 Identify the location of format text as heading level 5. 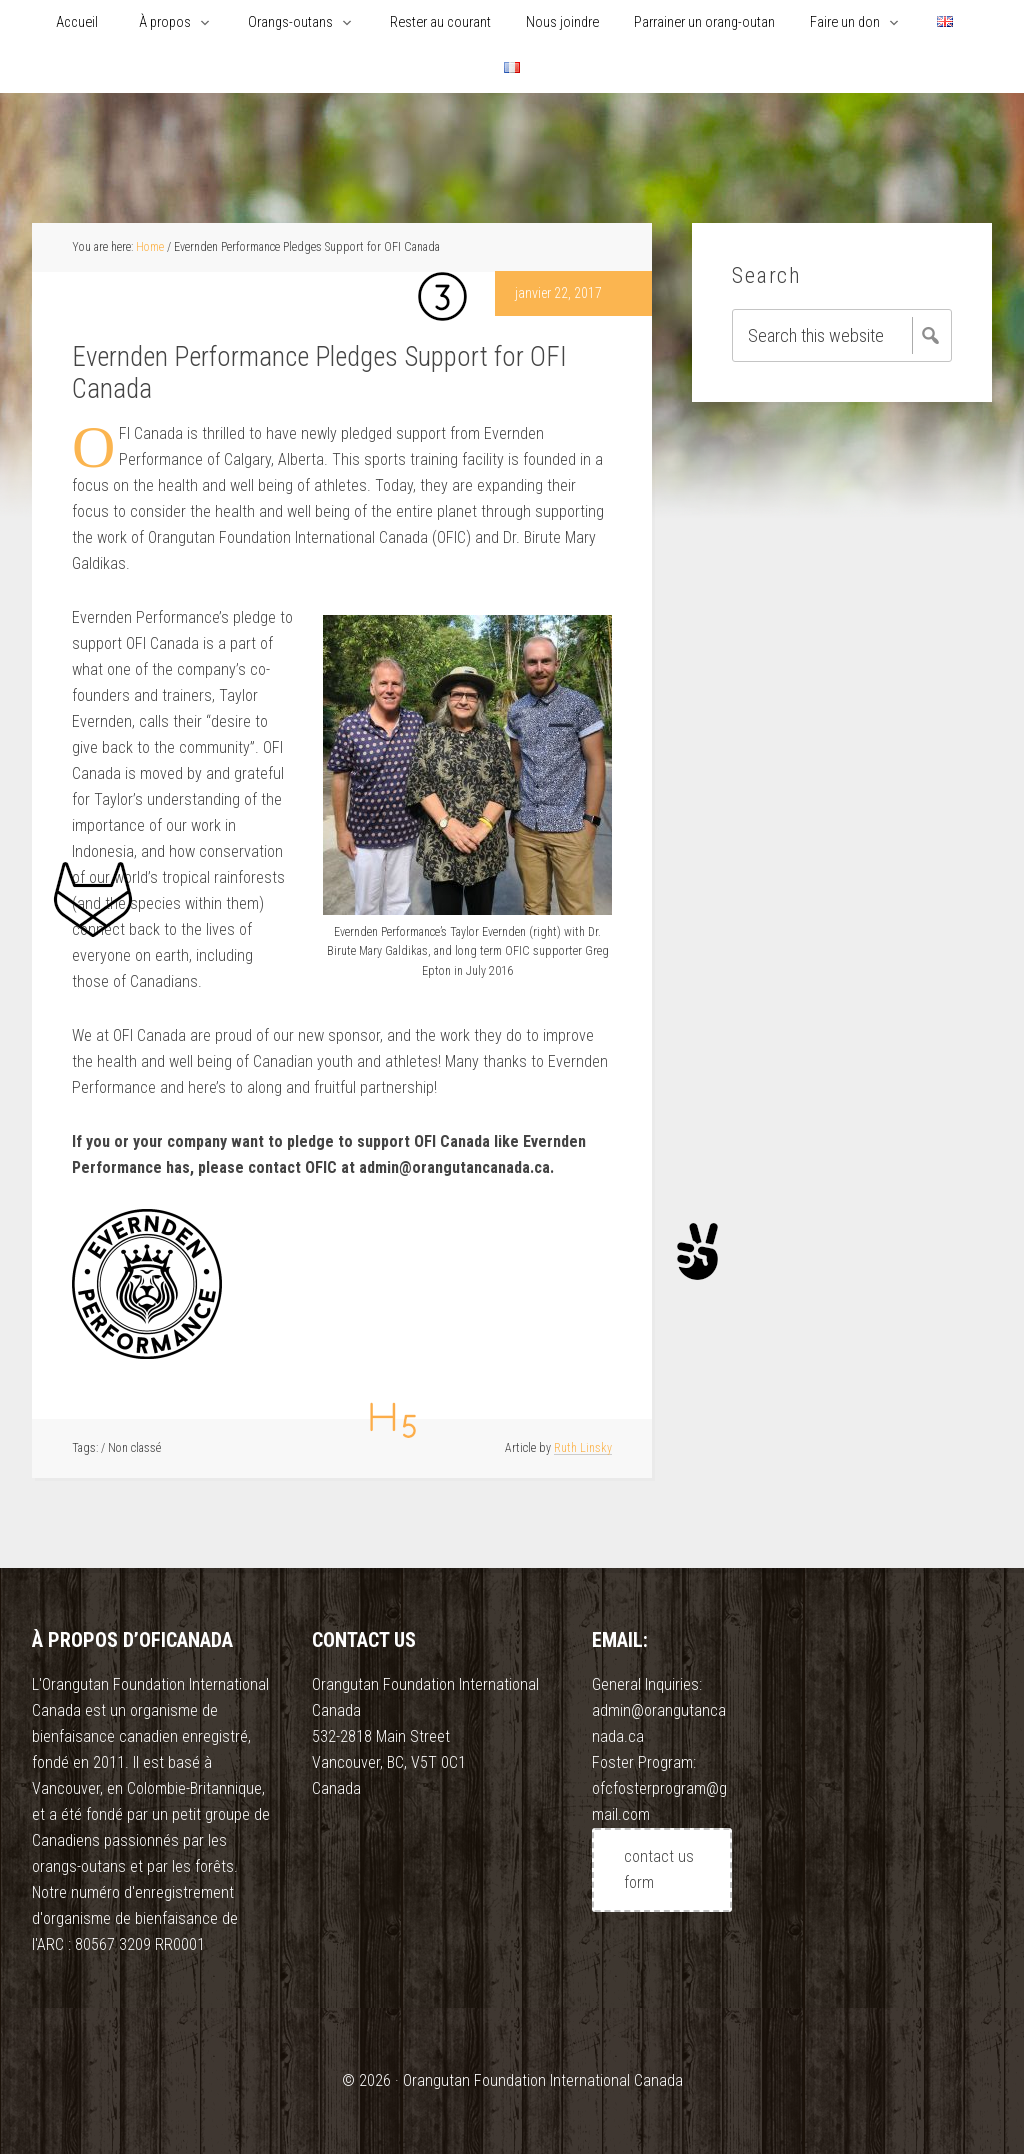
(390, 1419).